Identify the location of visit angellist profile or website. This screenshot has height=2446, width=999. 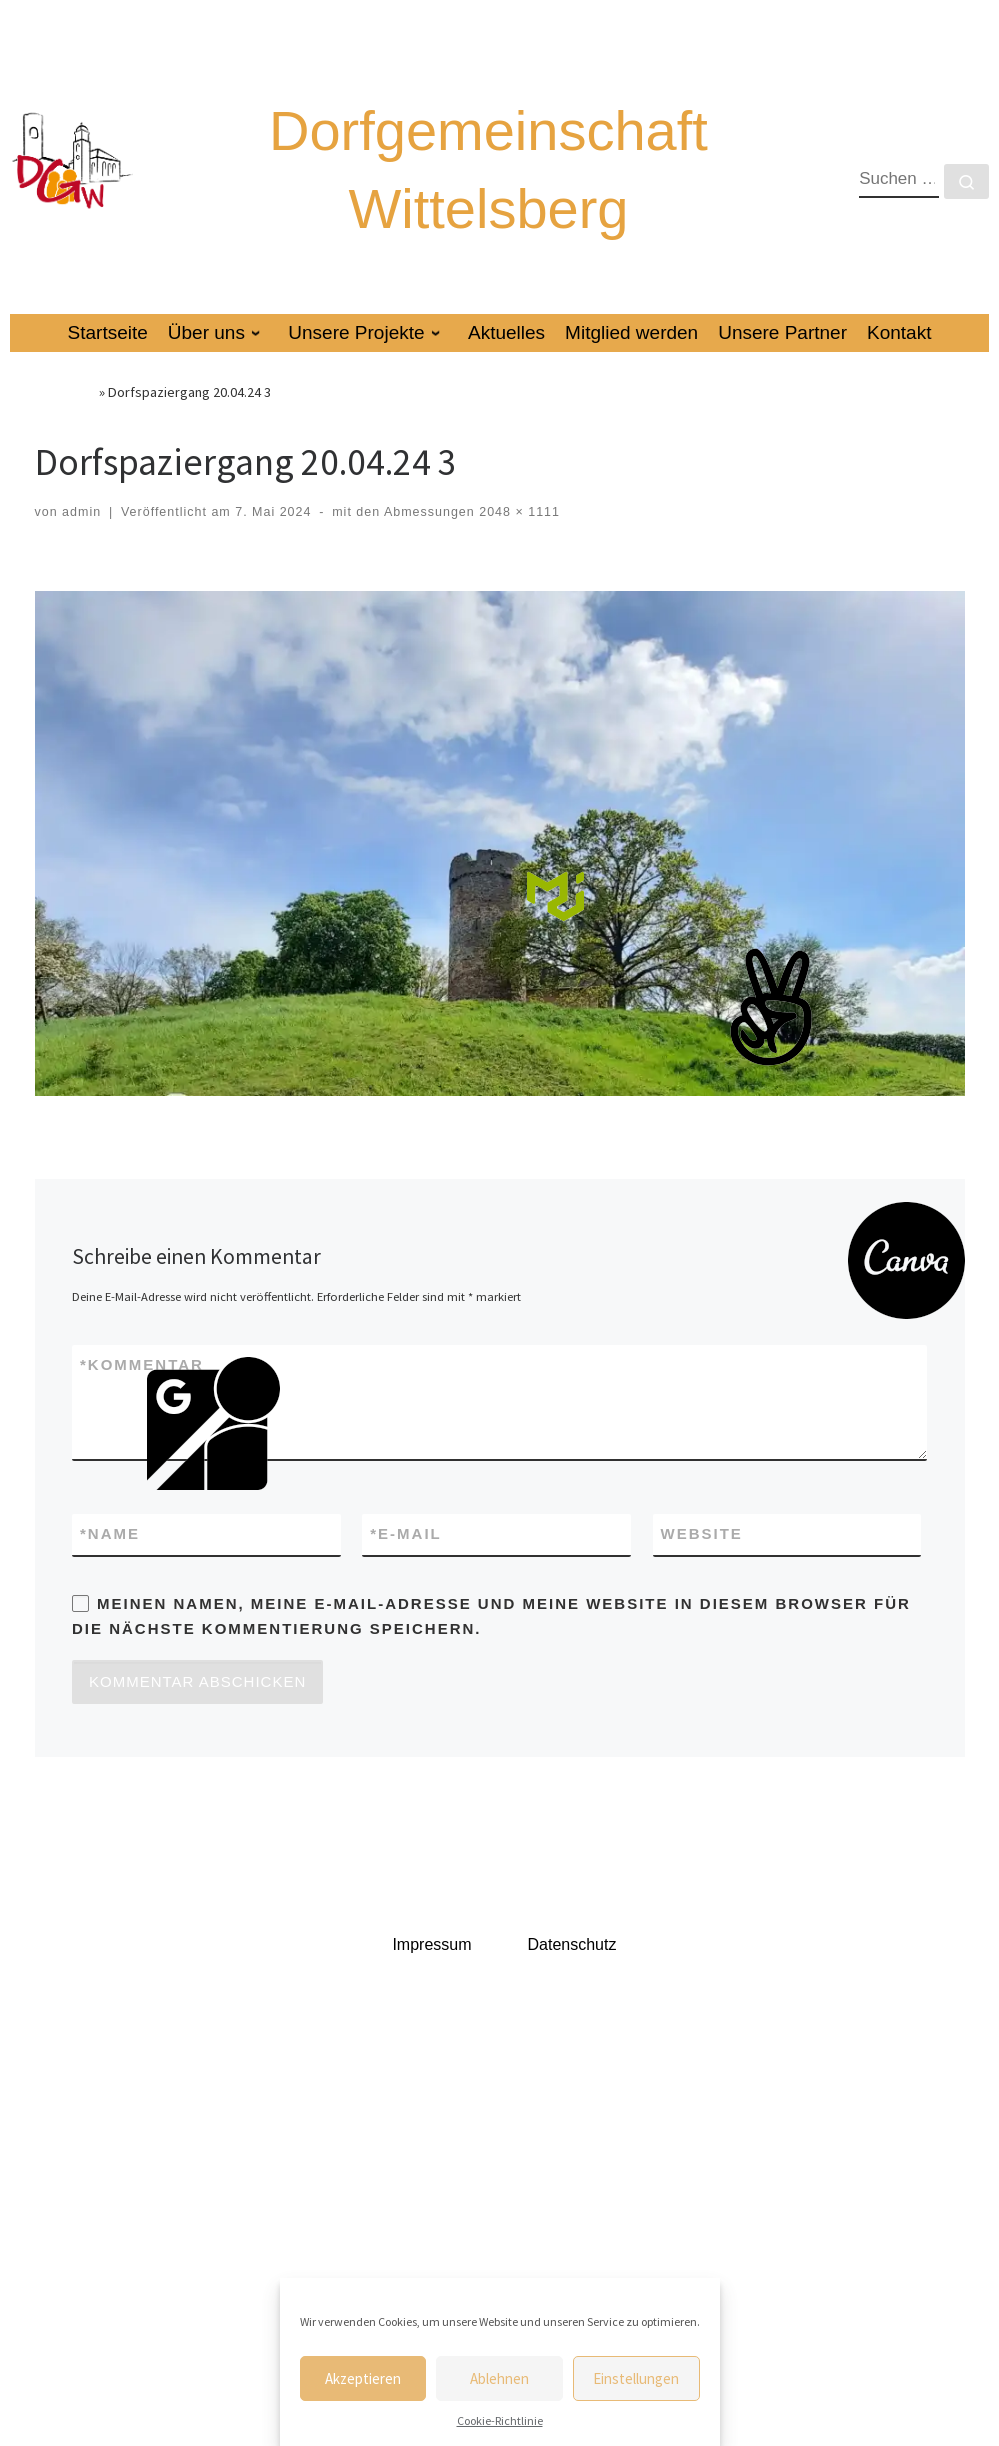
(771, 1007).